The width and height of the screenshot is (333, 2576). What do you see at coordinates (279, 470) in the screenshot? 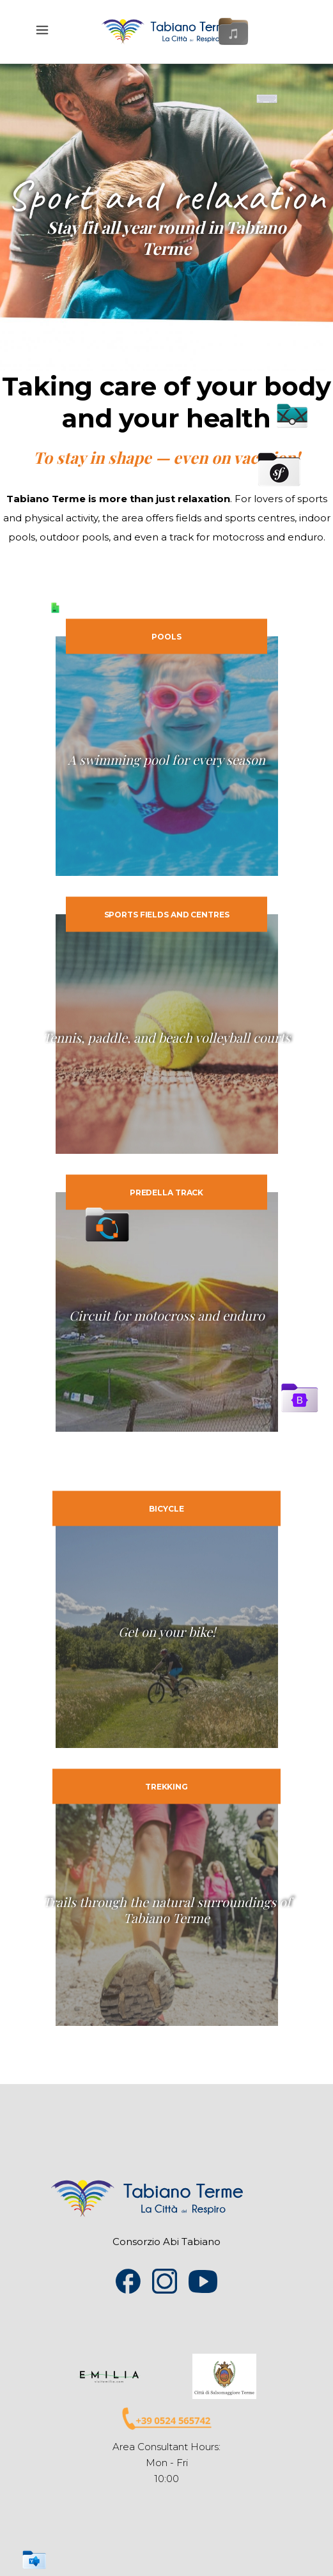
I see `open symfony project folder` at bounding box center [279, 470].